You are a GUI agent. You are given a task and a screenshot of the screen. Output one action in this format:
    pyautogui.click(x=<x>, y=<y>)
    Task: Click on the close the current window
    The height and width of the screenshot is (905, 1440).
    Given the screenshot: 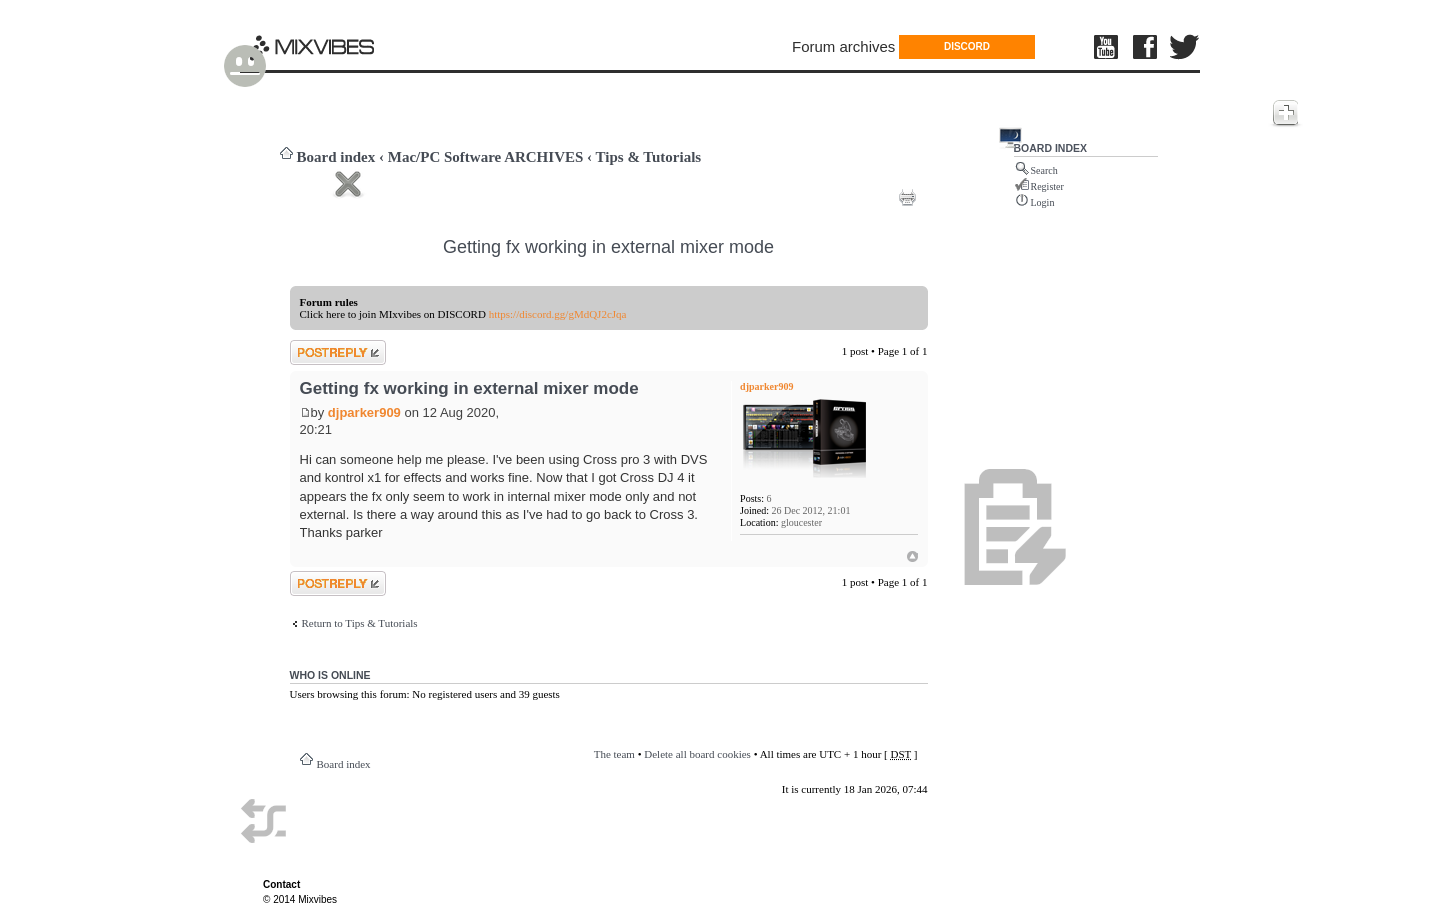 What is the action you would take?
    pyautogui.click(x=347, y=184)
    